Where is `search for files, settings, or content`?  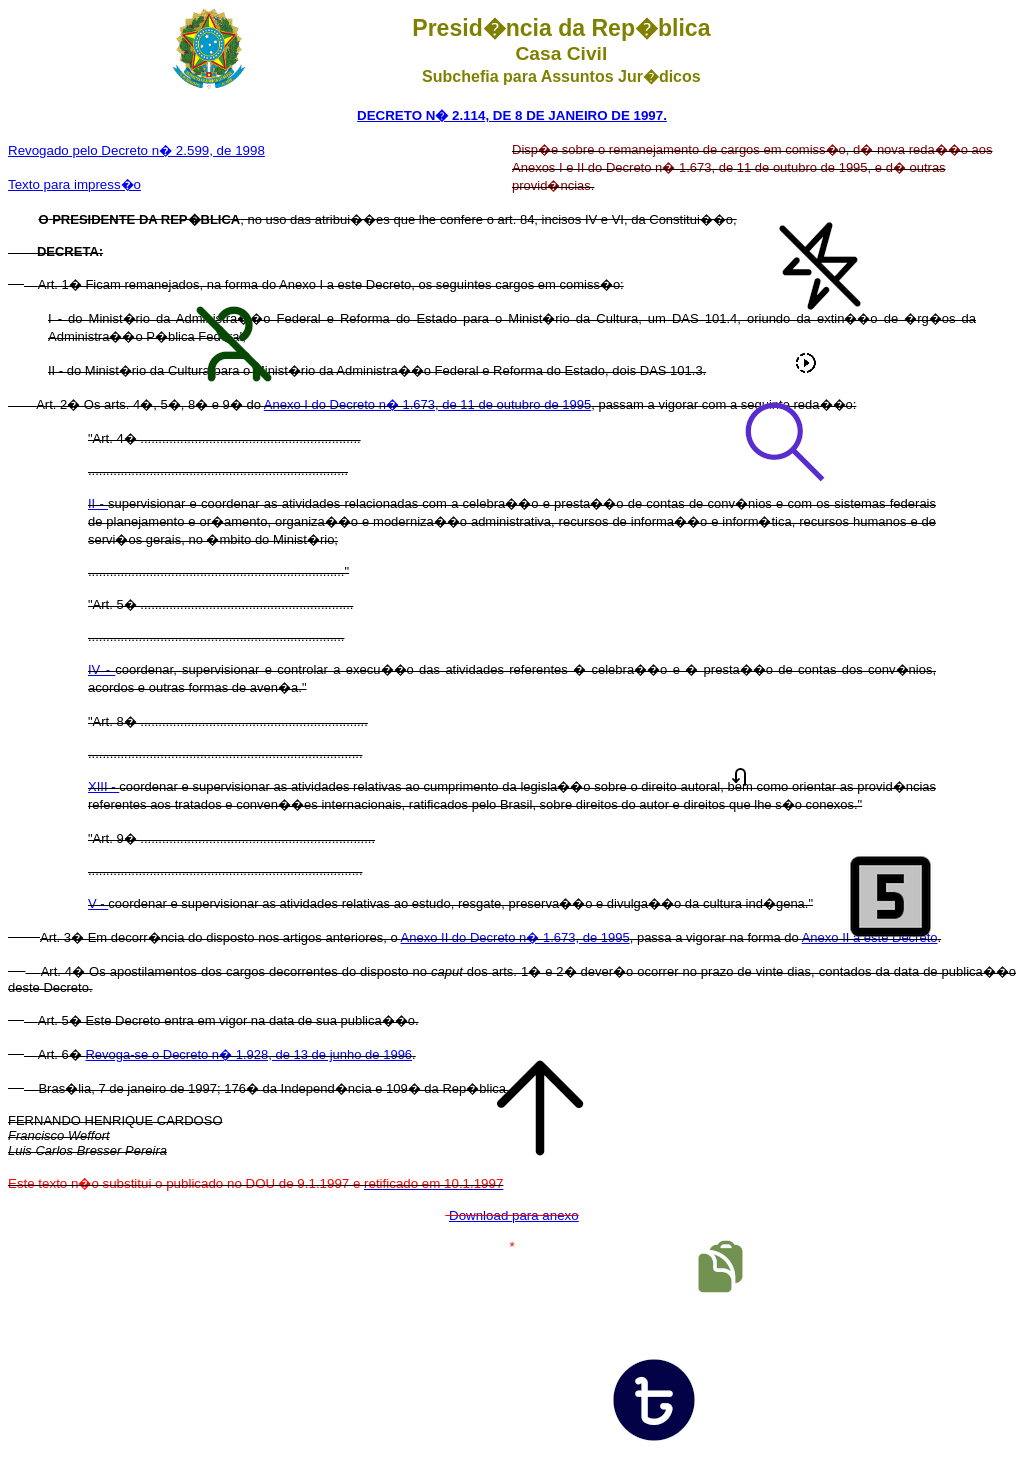 search for files, settings, or content is located at coordinates (785, 442).